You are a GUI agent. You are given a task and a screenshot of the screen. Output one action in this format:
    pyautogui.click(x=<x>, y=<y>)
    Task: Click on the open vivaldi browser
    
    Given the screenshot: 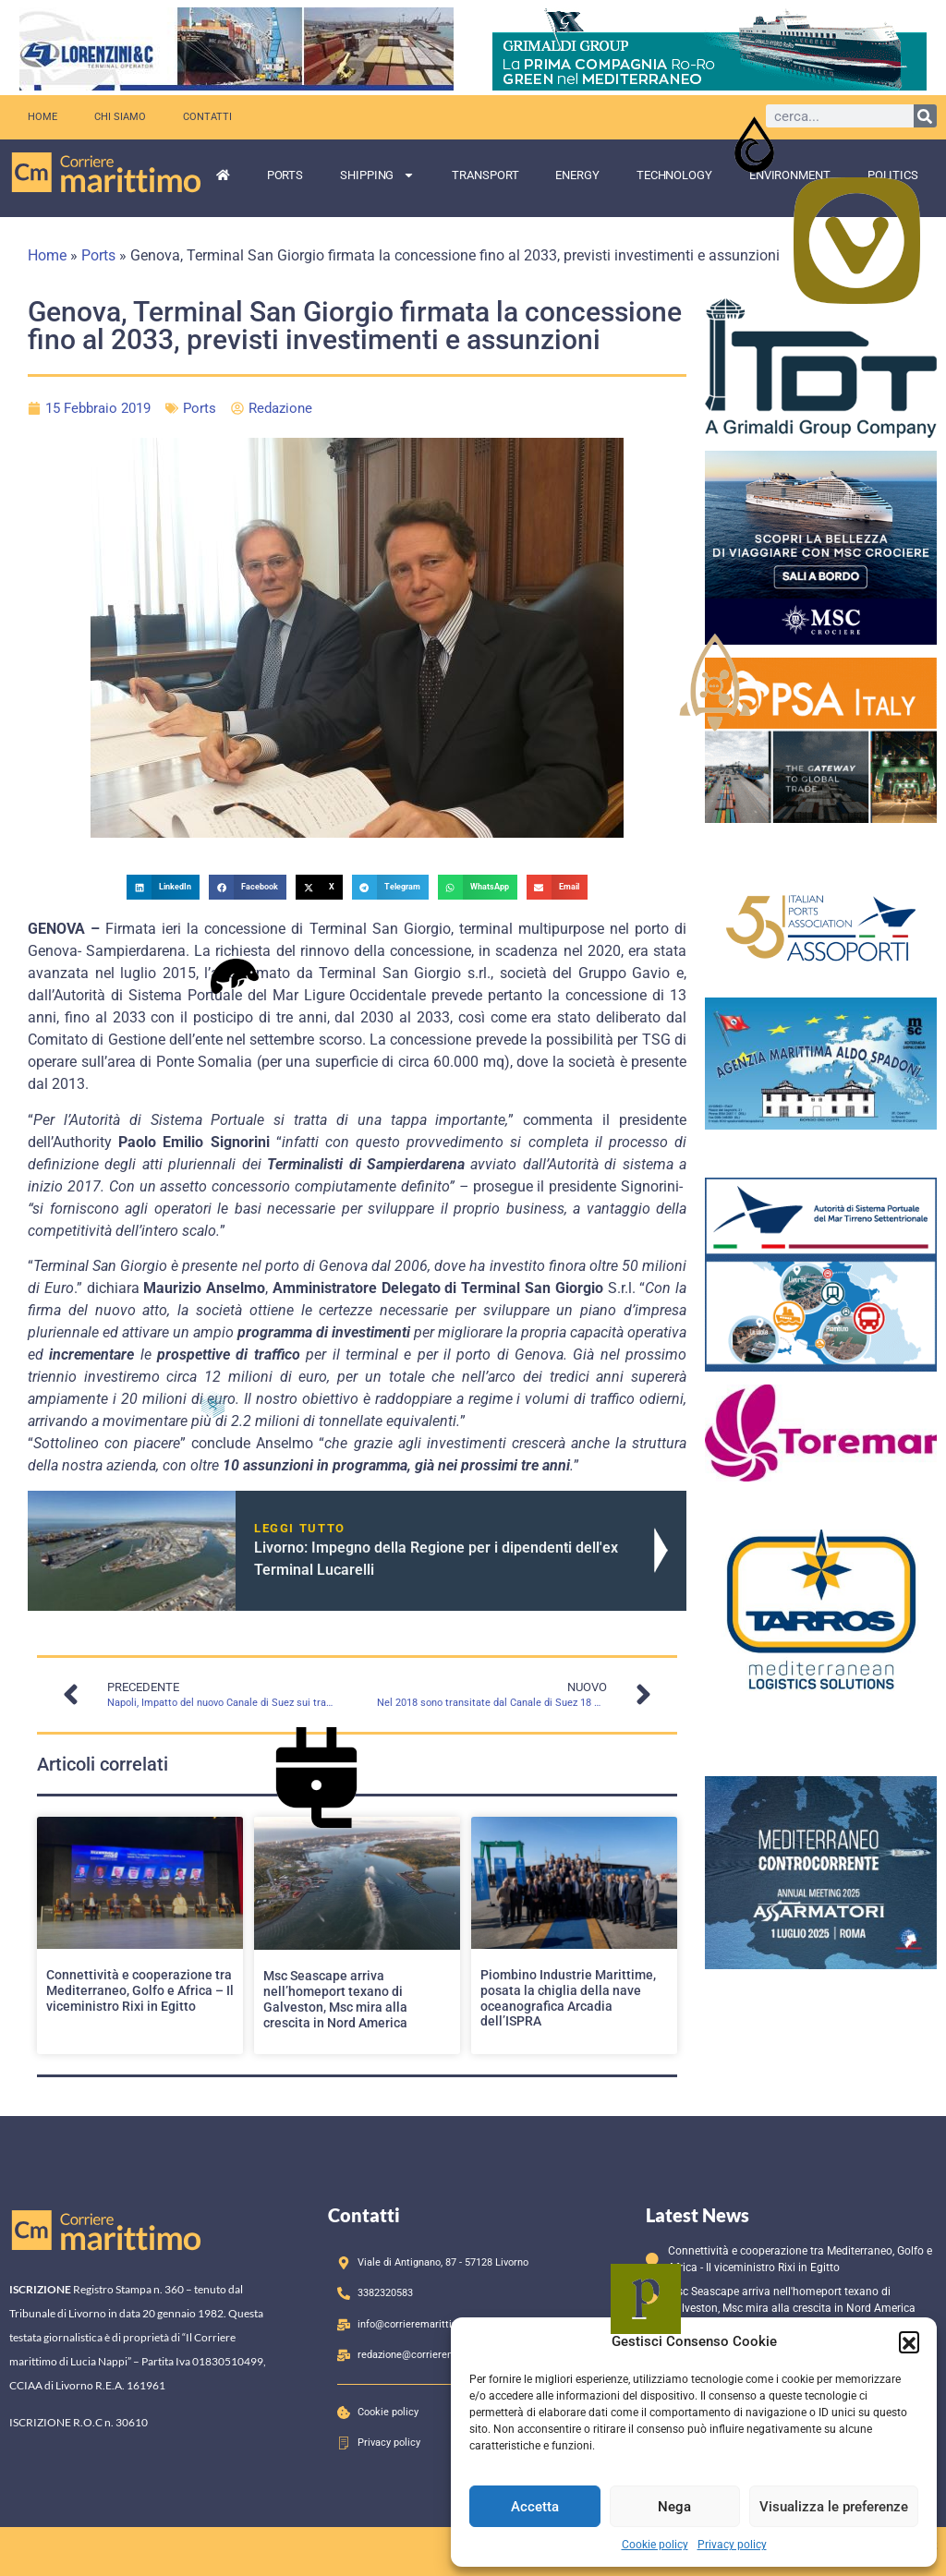 What is the action you would take?
    pyautogui.click(x=856, y=240)
    